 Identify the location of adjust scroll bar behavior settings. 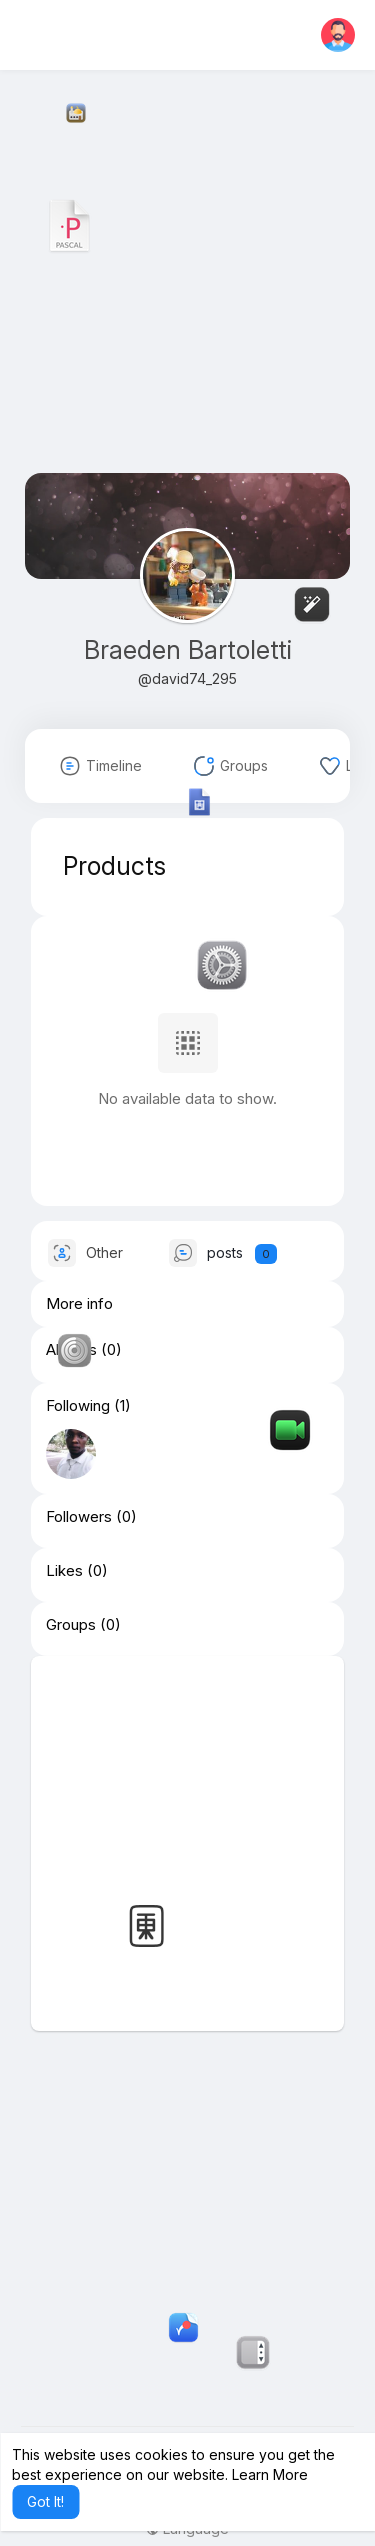
(253, 2353).